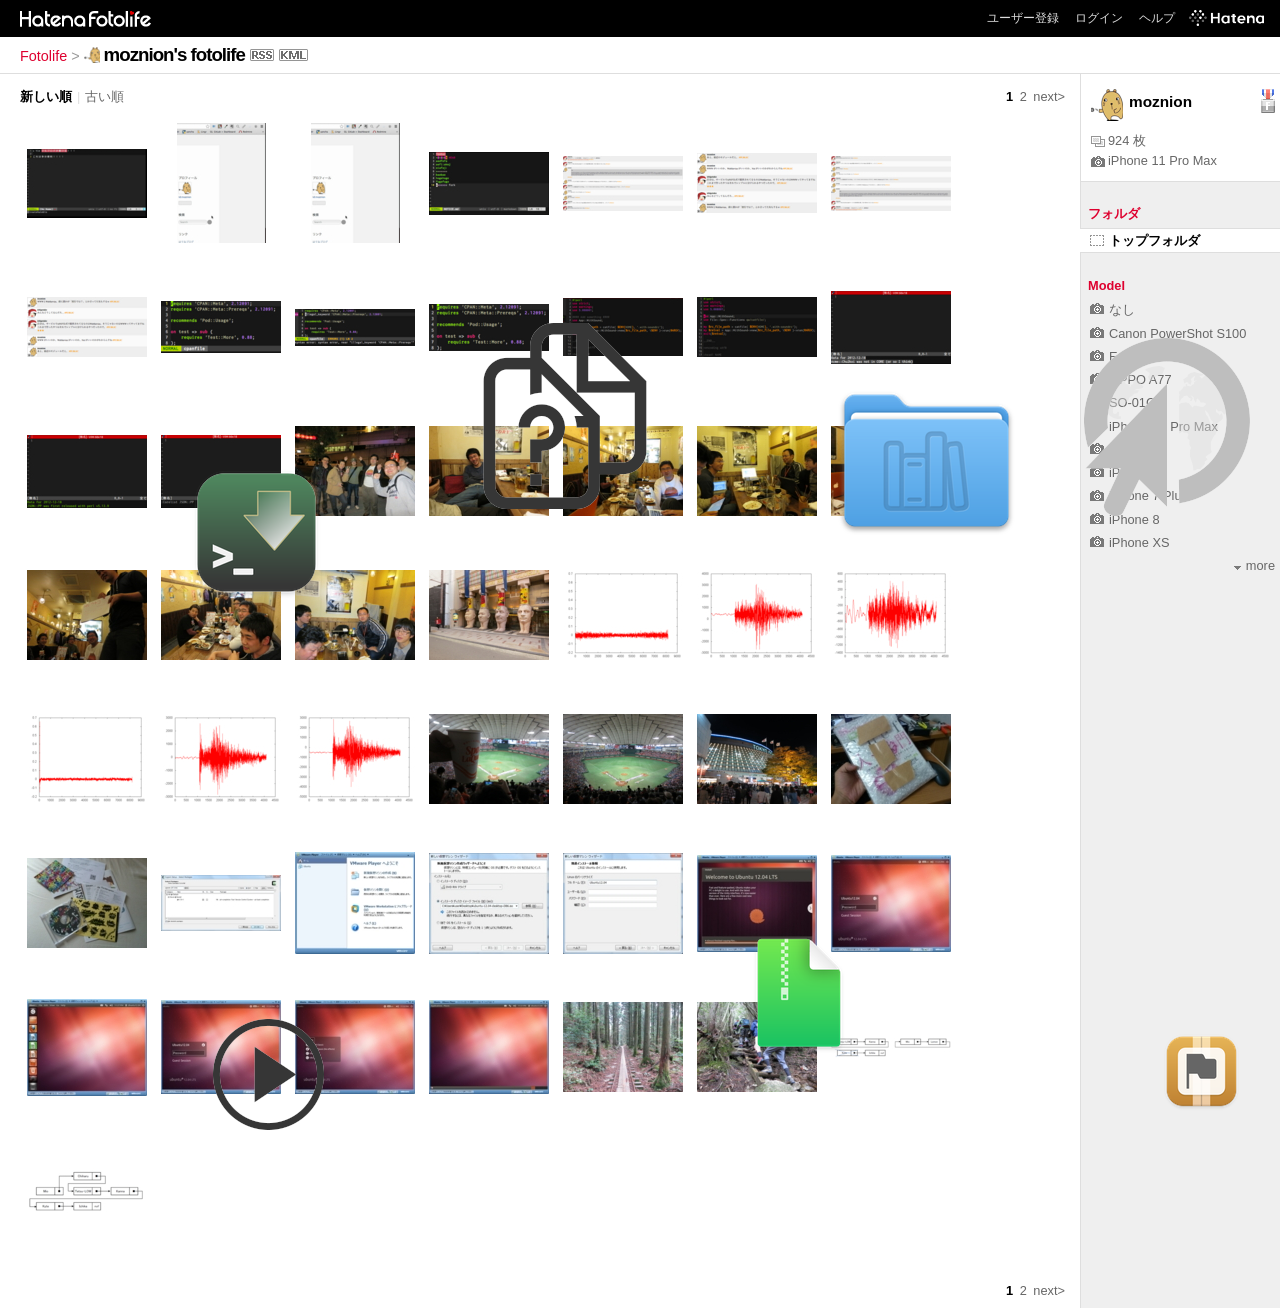  Describe the element at coordinates (268, 1074) in the screenshot. I see `start or resume a process` at that location.